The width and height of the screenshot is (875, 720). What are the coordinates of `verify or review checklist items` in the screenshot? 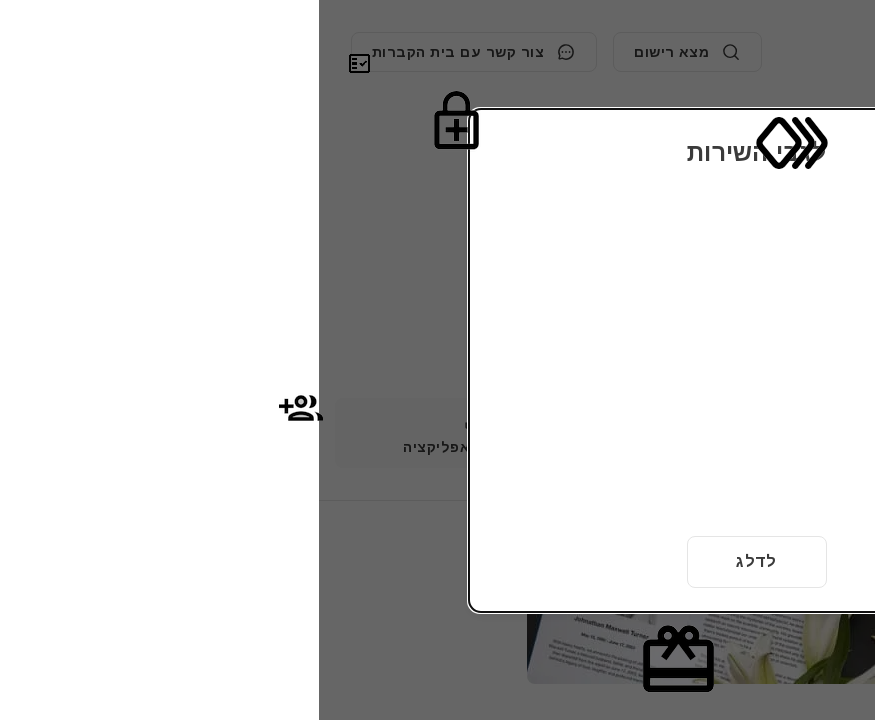 It's located at (359, 63).